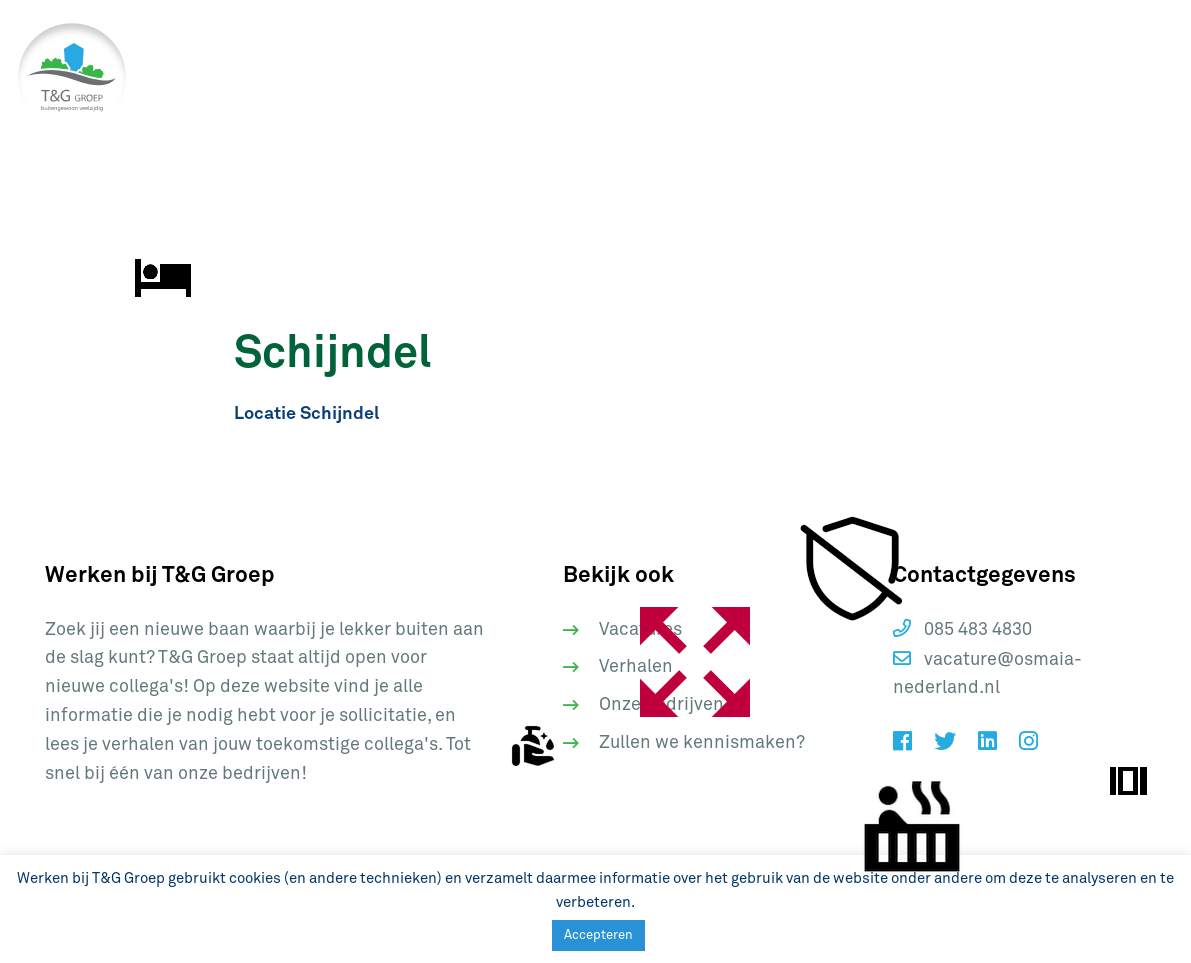  I want to click on find nearby hotels or accommodations, so click(163, 277).